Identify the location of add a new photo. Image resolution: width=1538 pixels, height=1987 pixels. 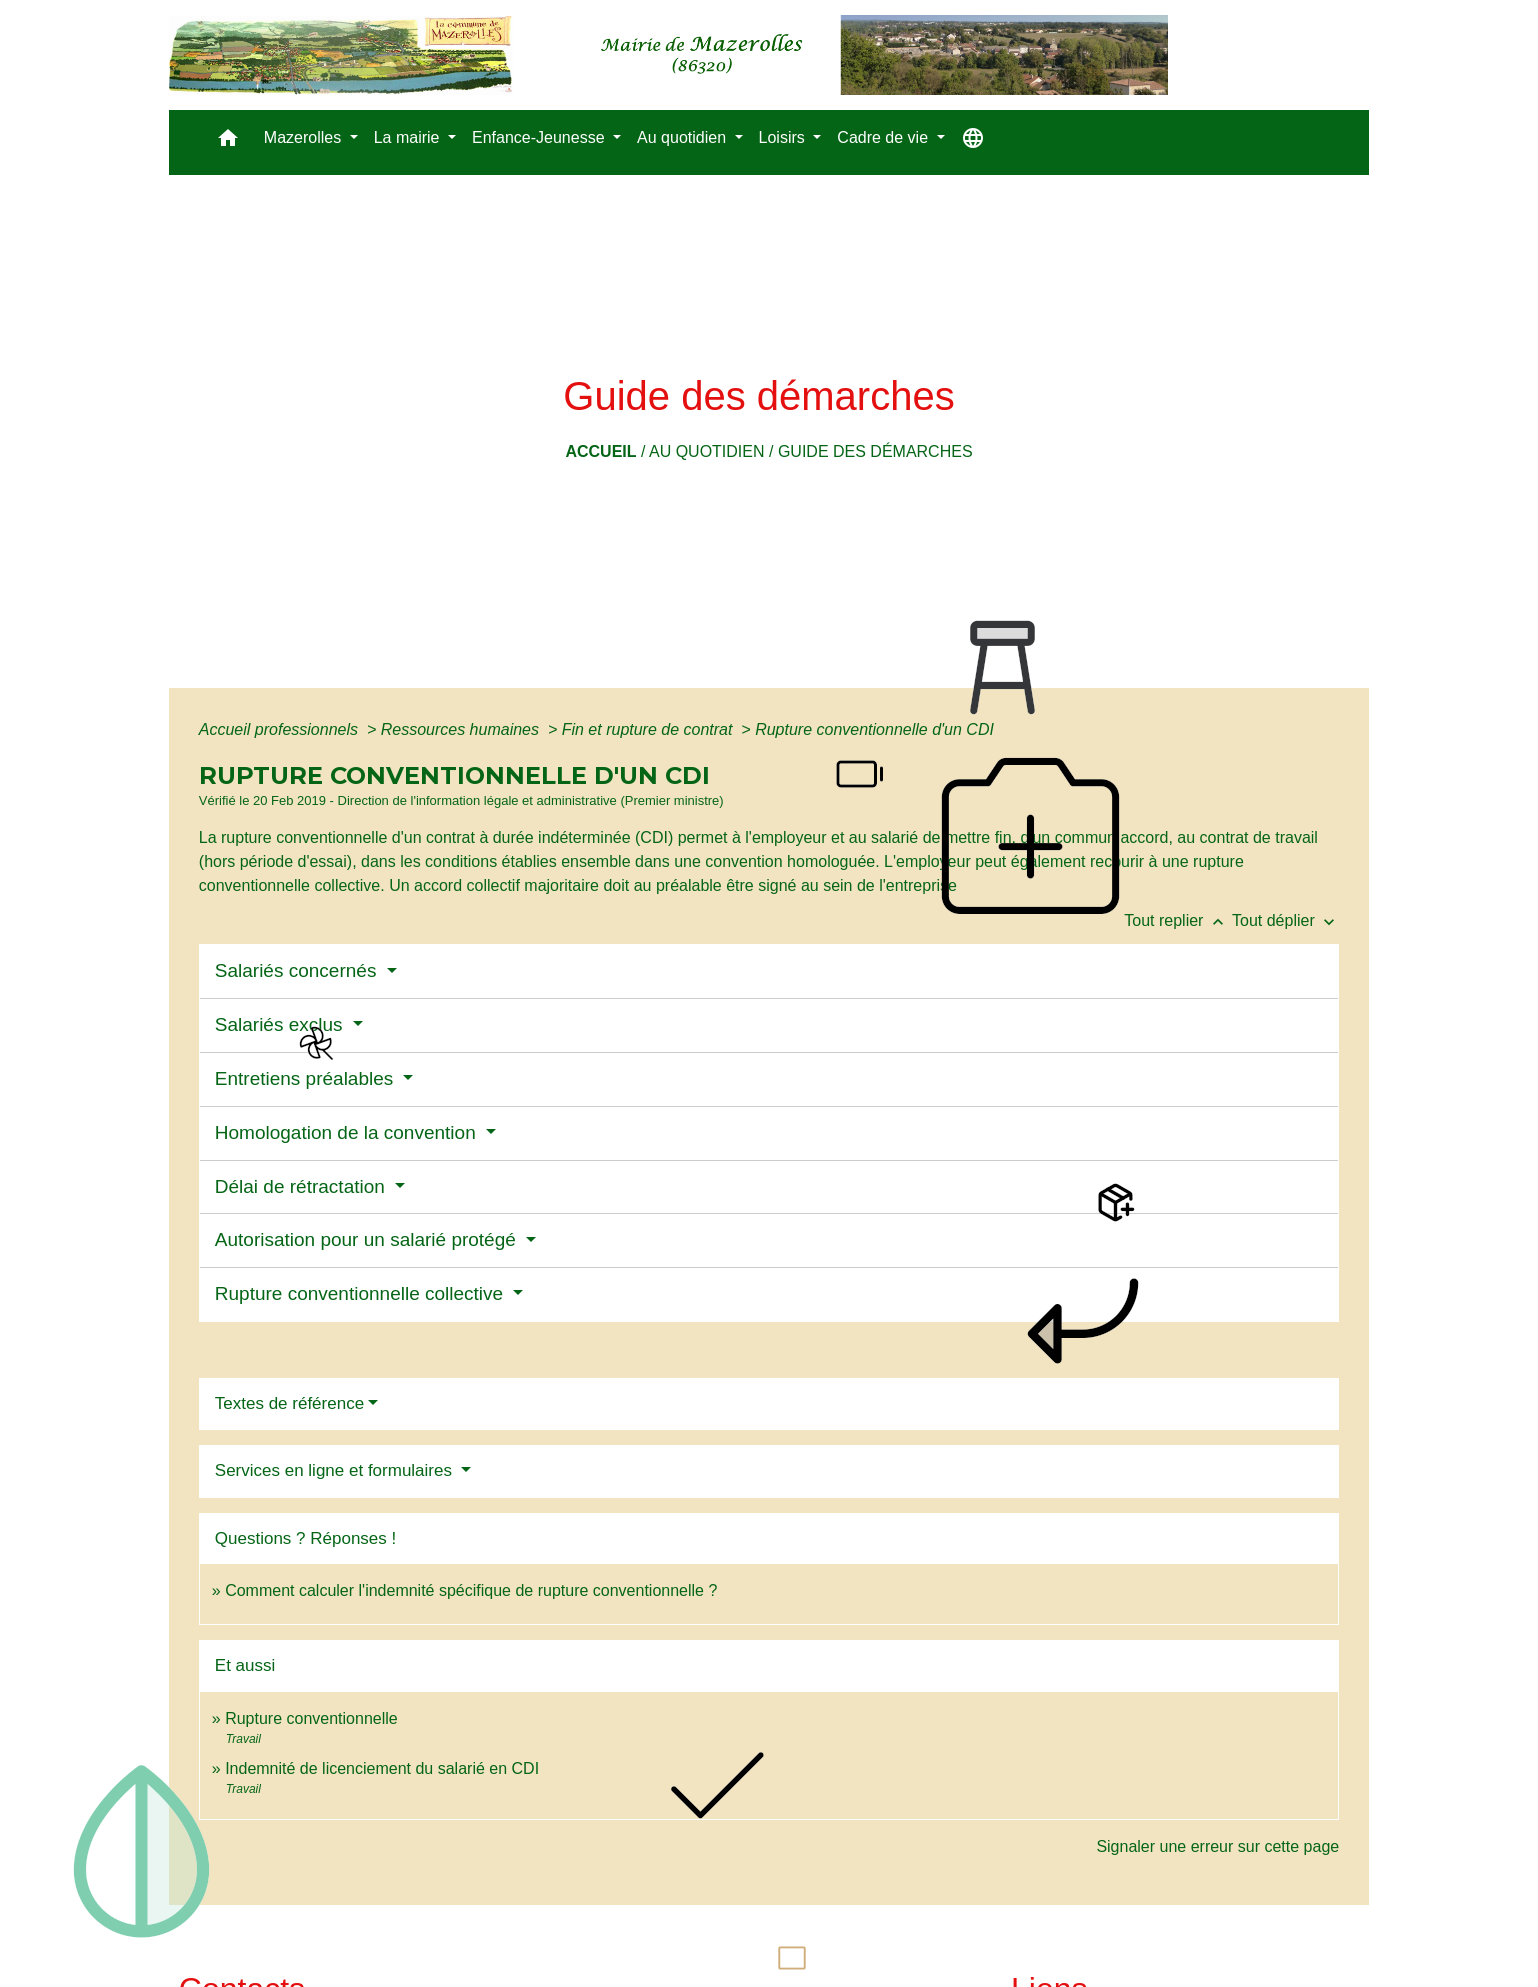
(1030, 839).